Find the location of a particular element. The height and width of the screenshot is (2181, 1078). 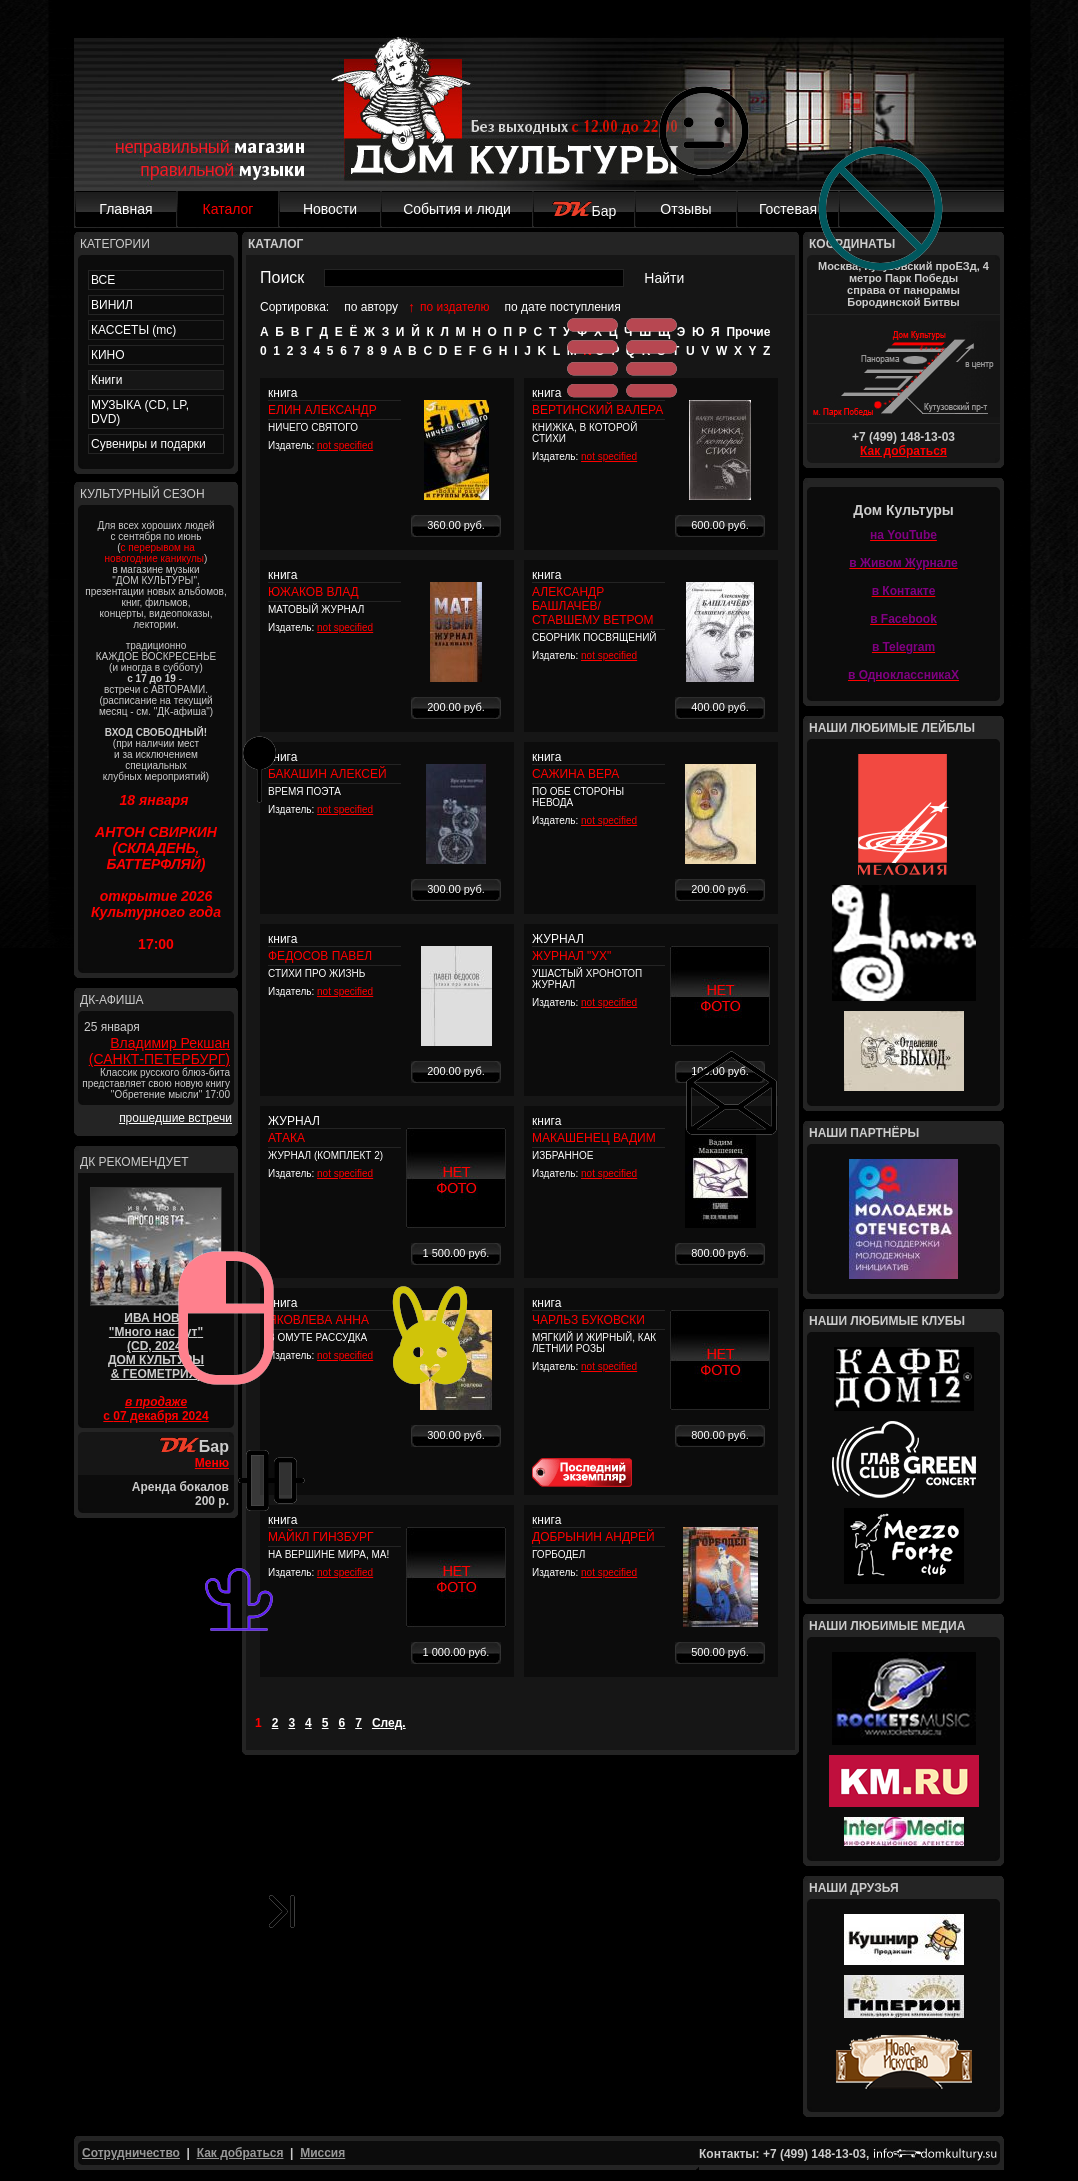

access pet or animal-related features is located at coordinates (430, 1337).